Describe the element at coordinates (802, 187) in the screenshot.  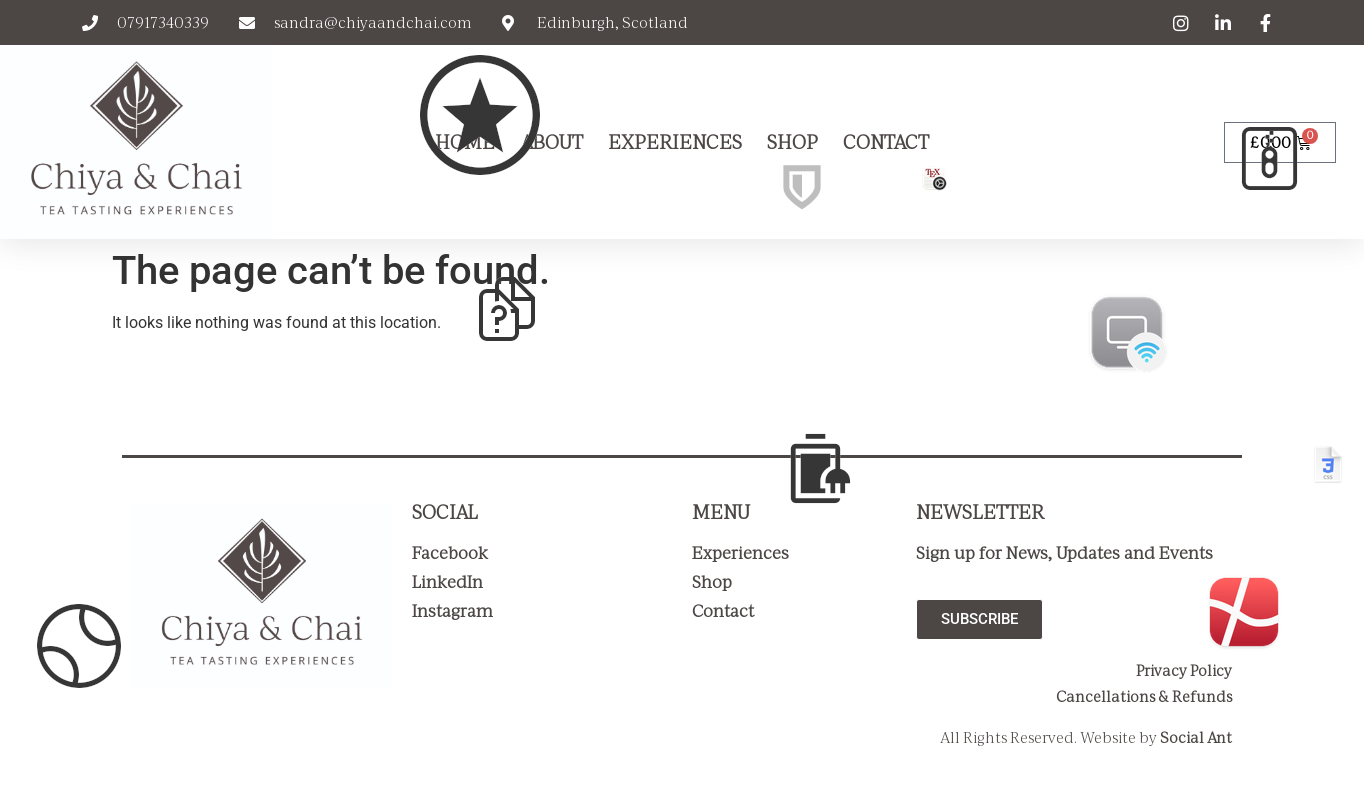
I see `indicates medium security level` at that location.